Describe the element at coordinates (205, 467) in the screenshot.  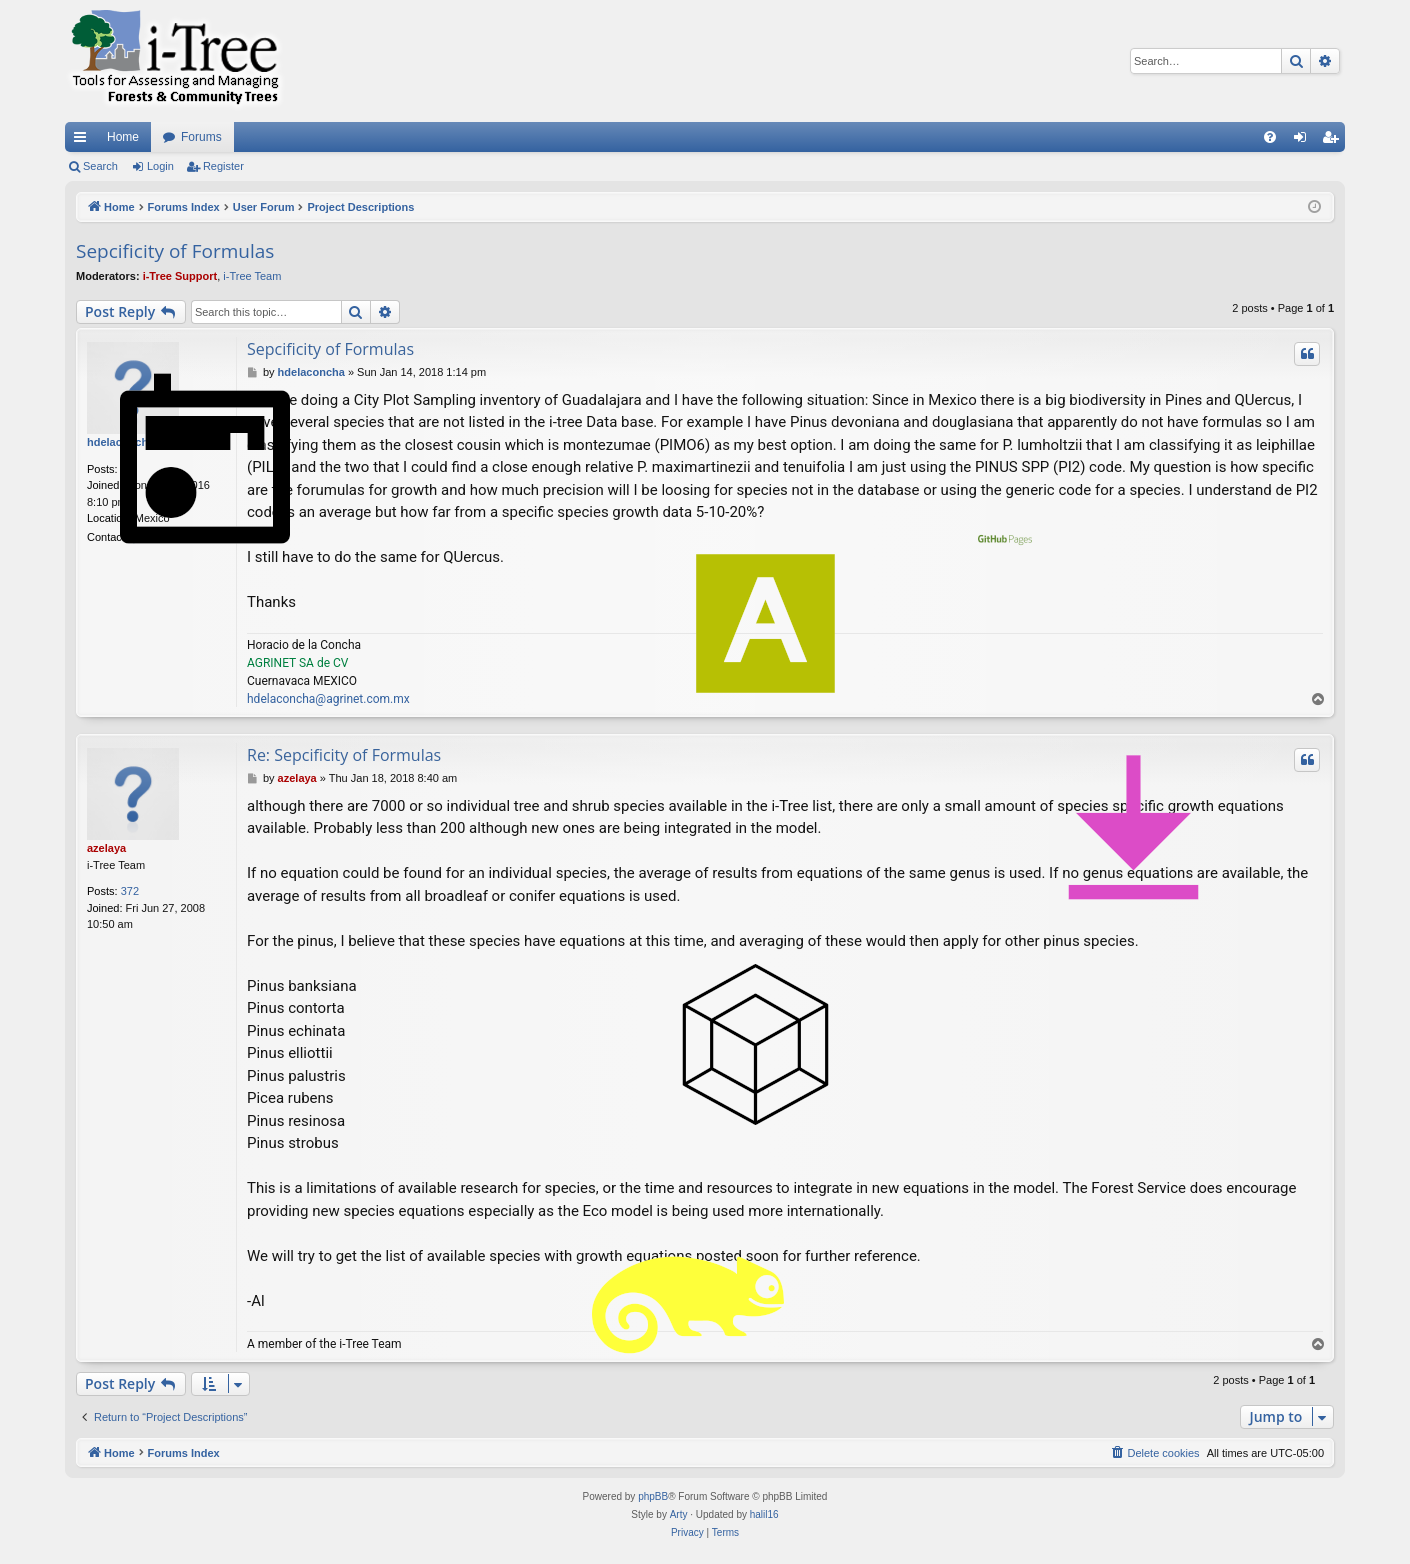
I see `listen to radio stations` at that location.